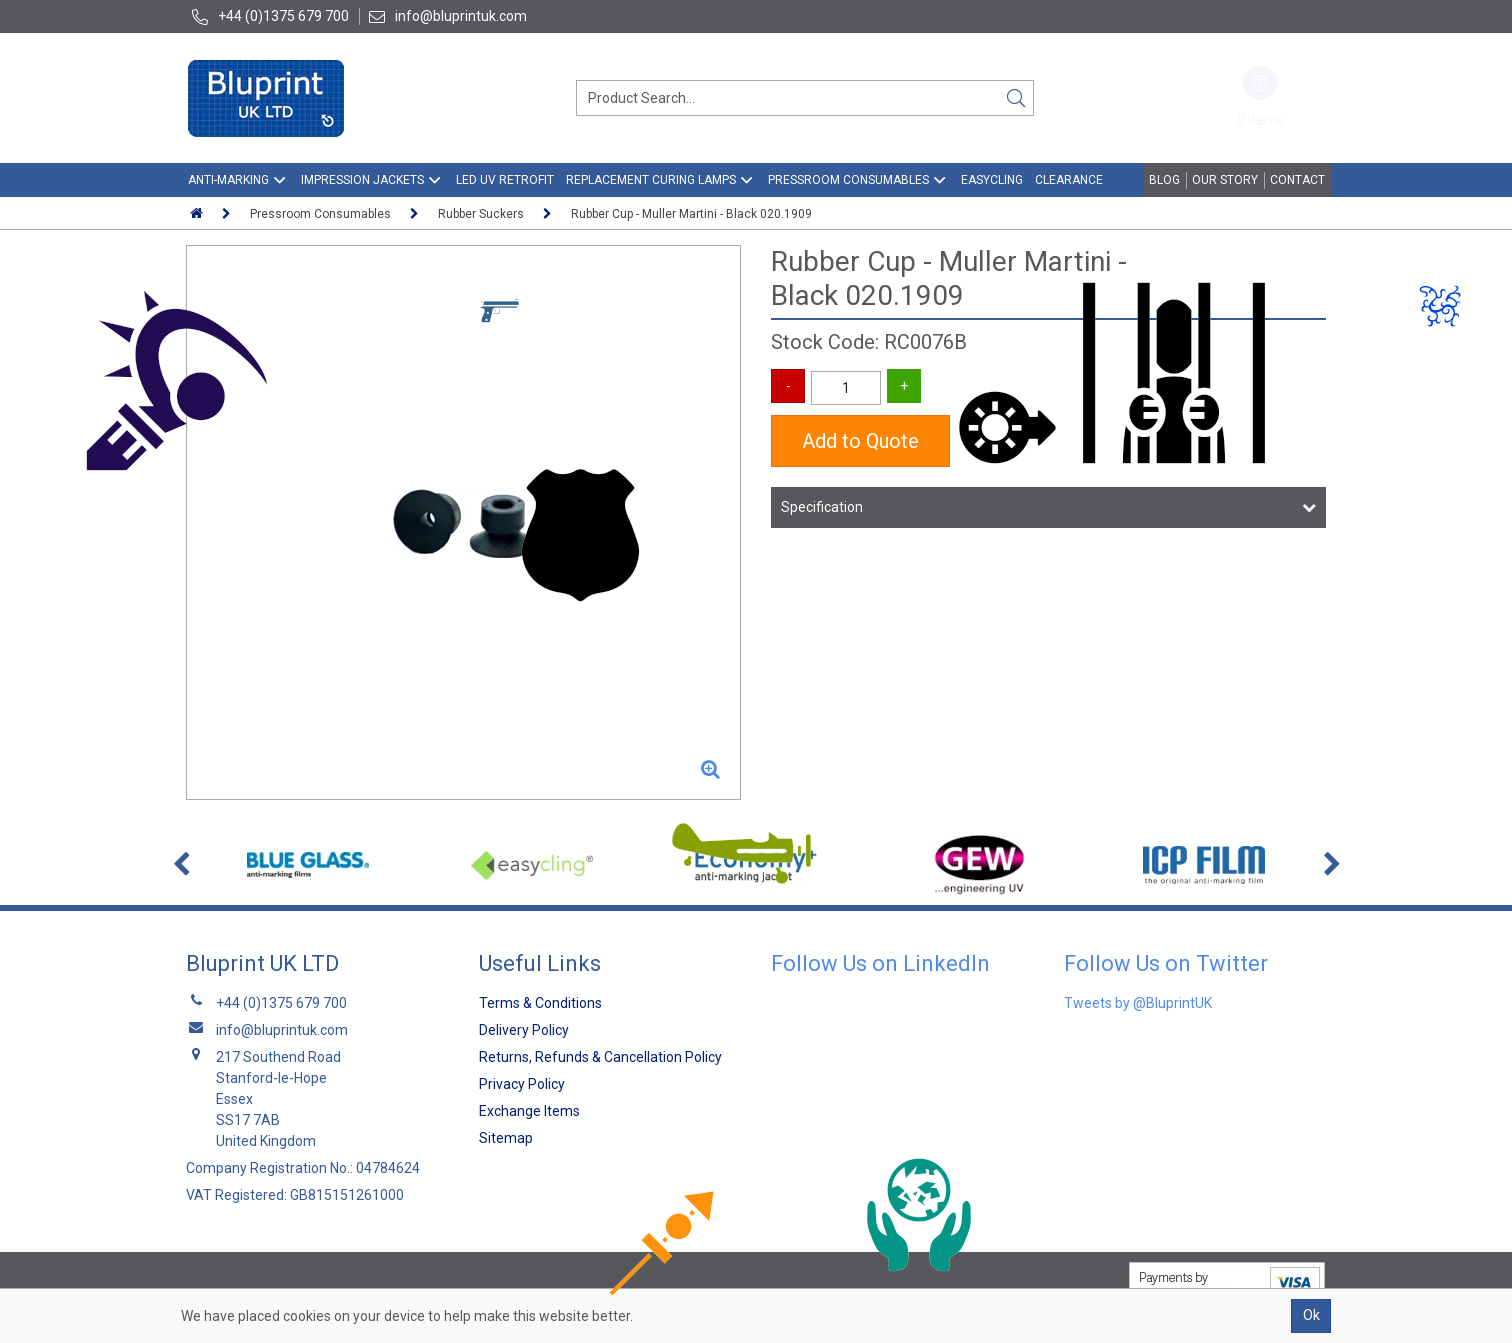 The width and height of the screenshot is (1512, 1343). Describe the element at coordinates (1174, 373) in the screenshot. I see `indicates a prisoner or incarcerated character` at that location.